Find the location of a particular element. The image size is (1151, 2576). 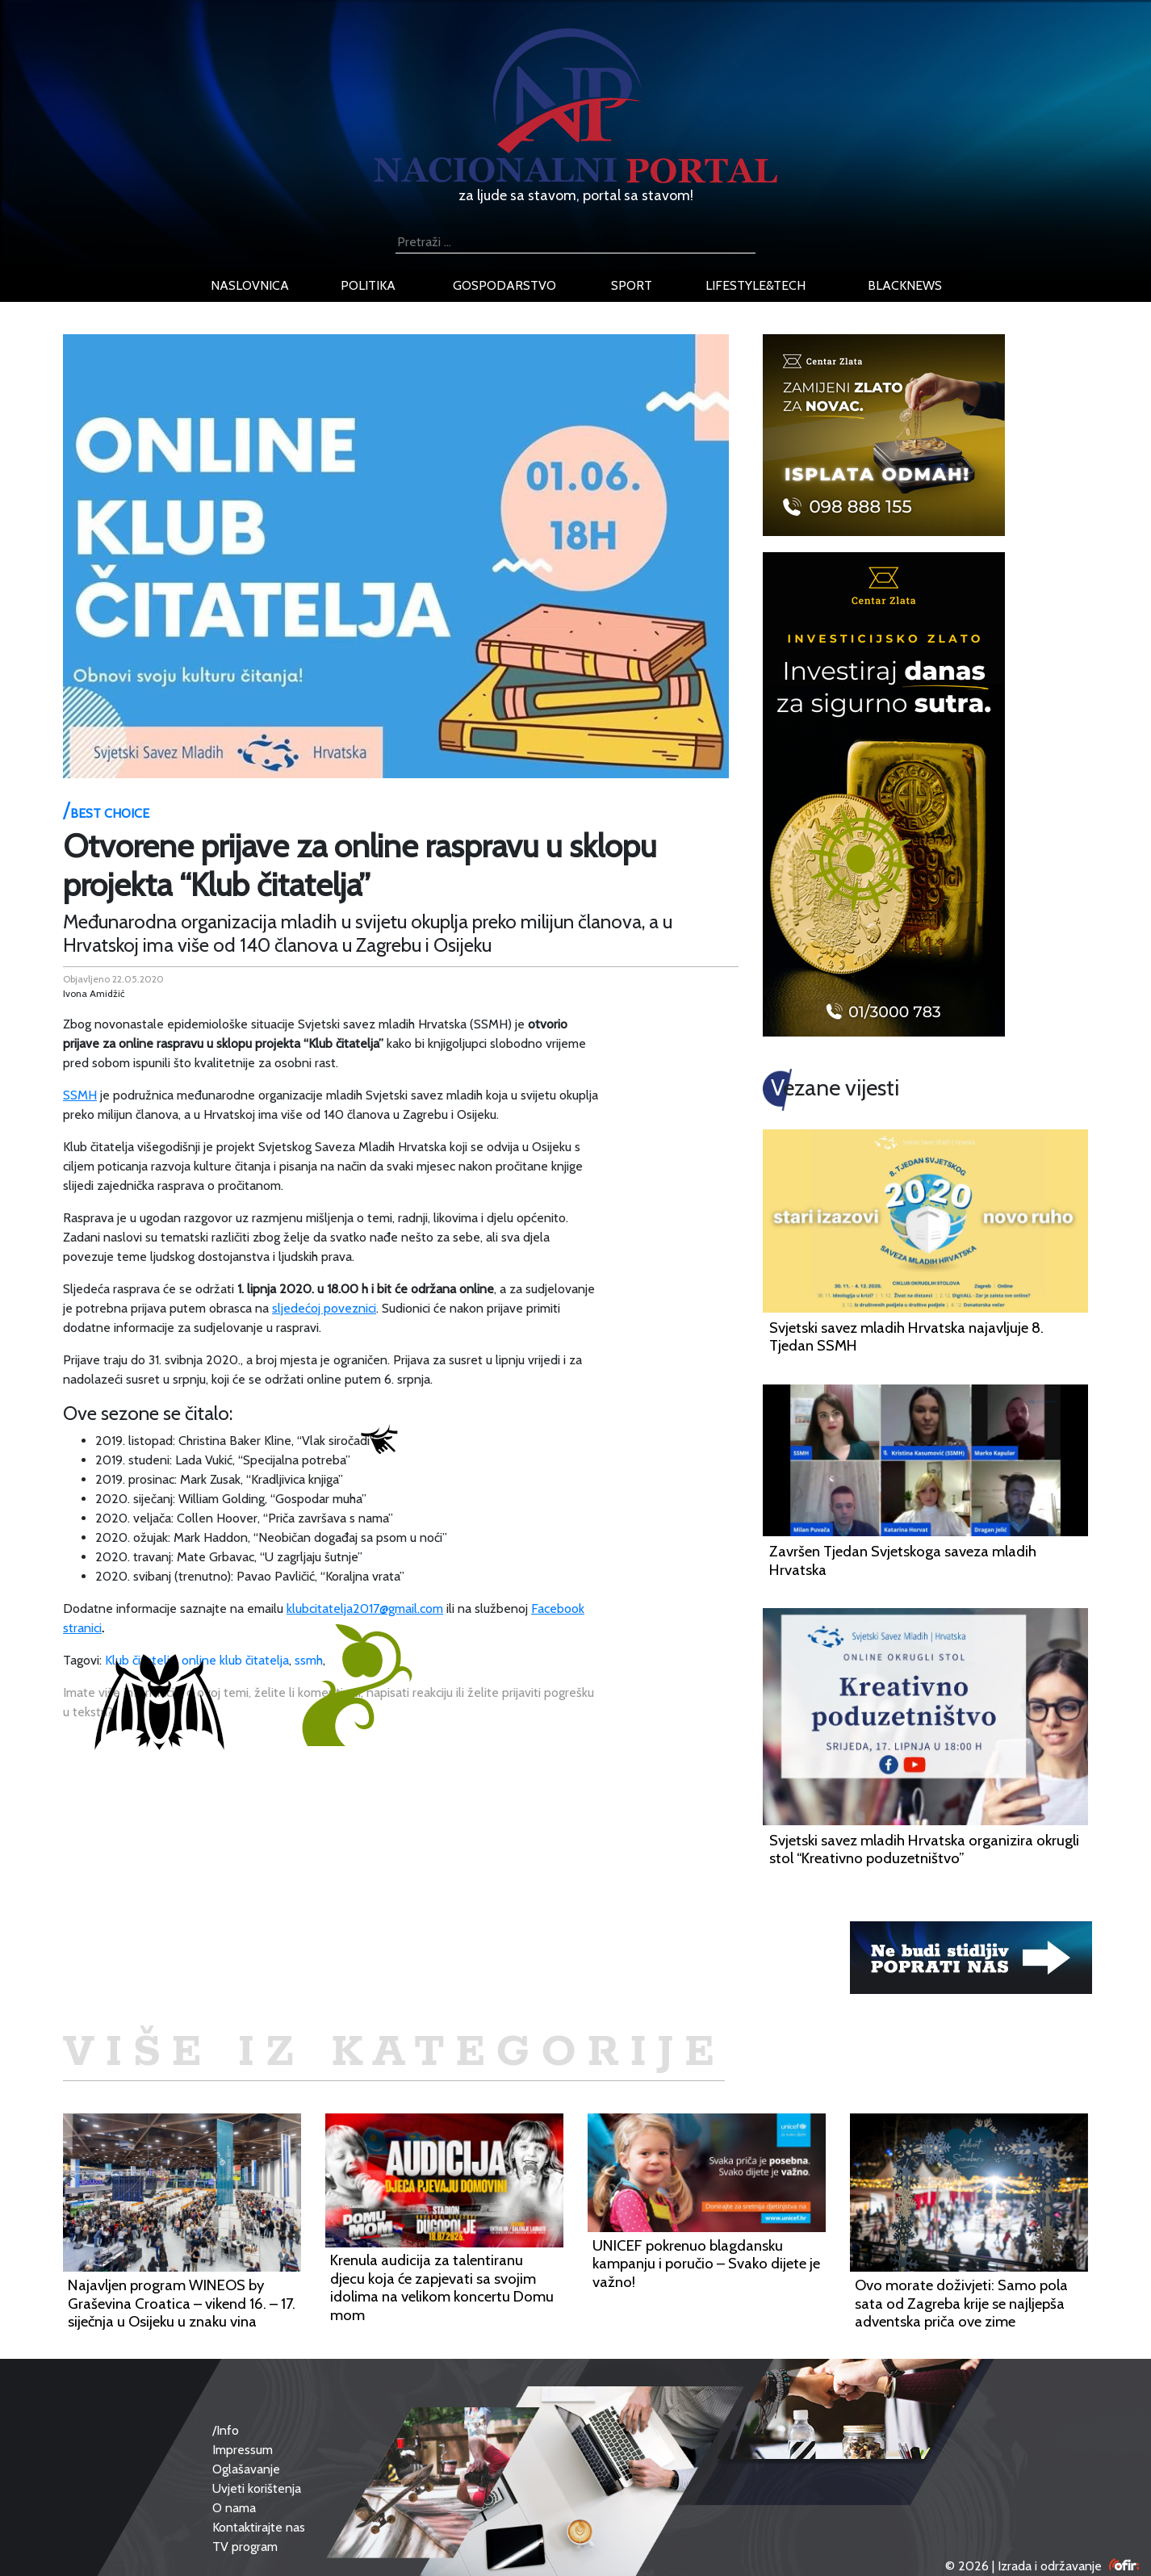

sun or light-based ability icon in a game interface is located at coordinates (860, 859).